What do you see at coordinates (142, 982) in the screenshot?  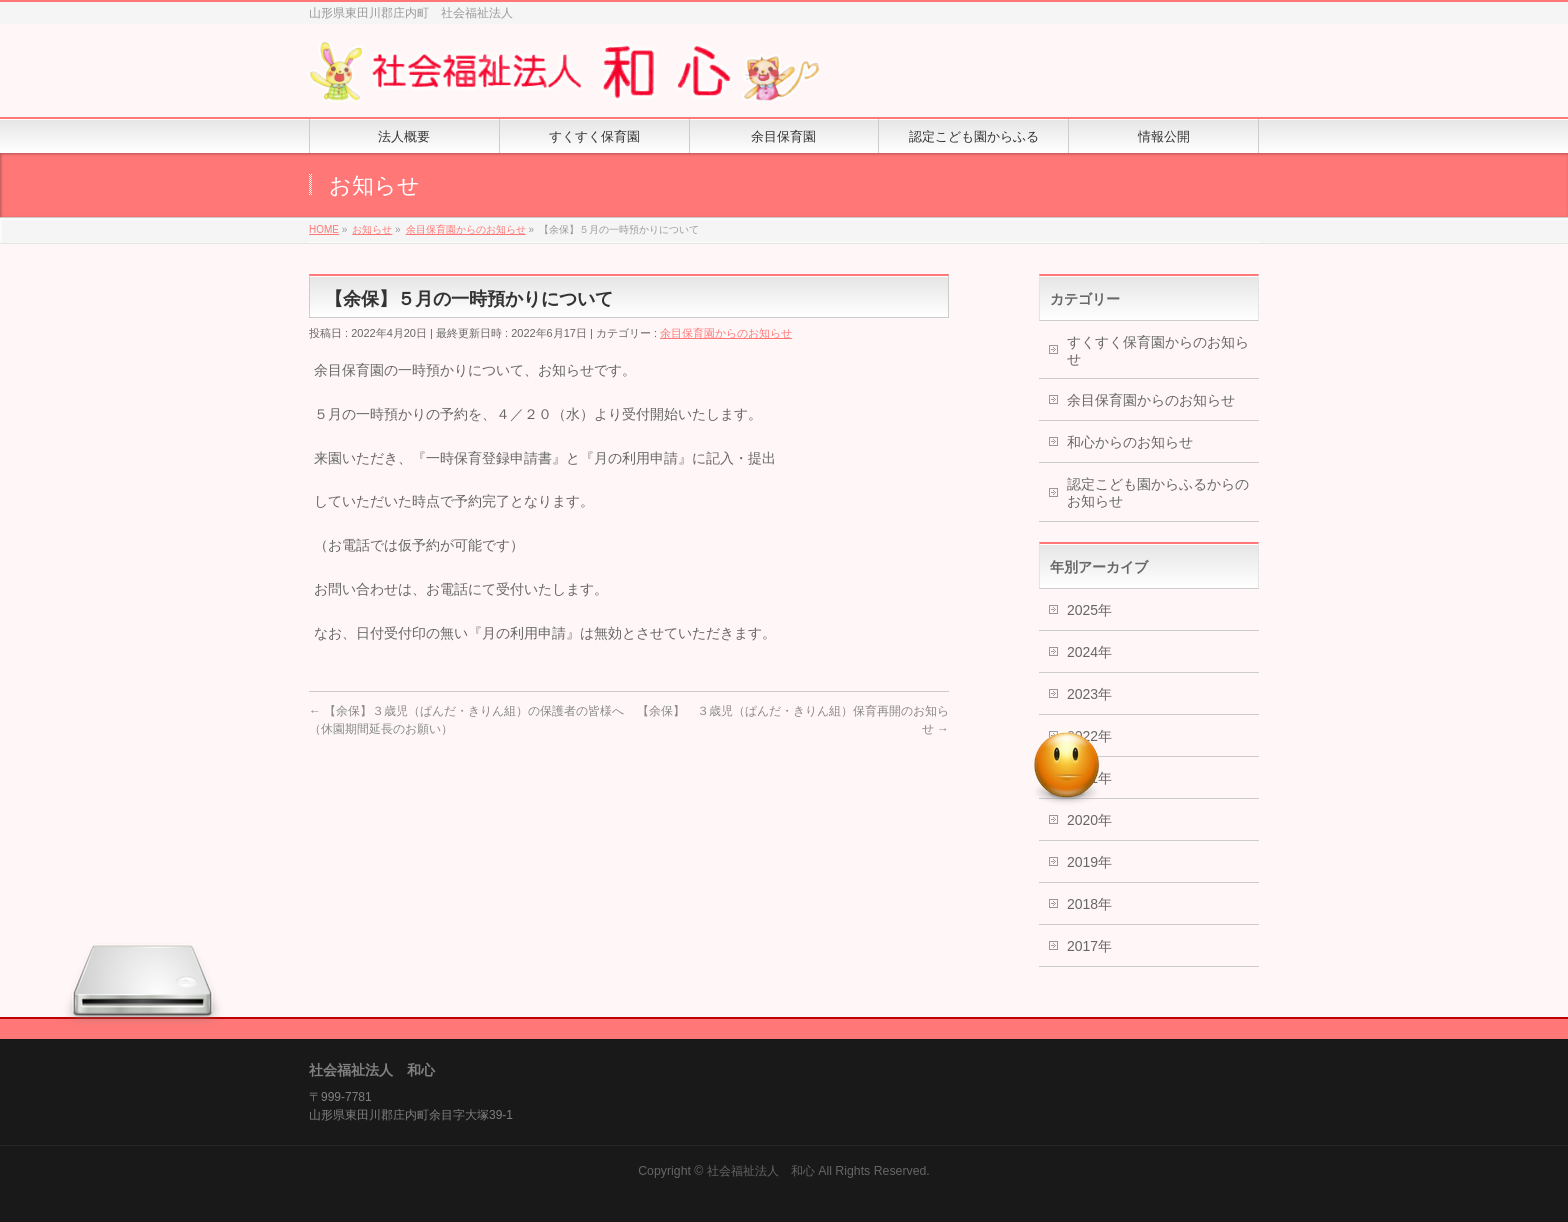 I see `access removable storage device` at bounding box center [142, 982].